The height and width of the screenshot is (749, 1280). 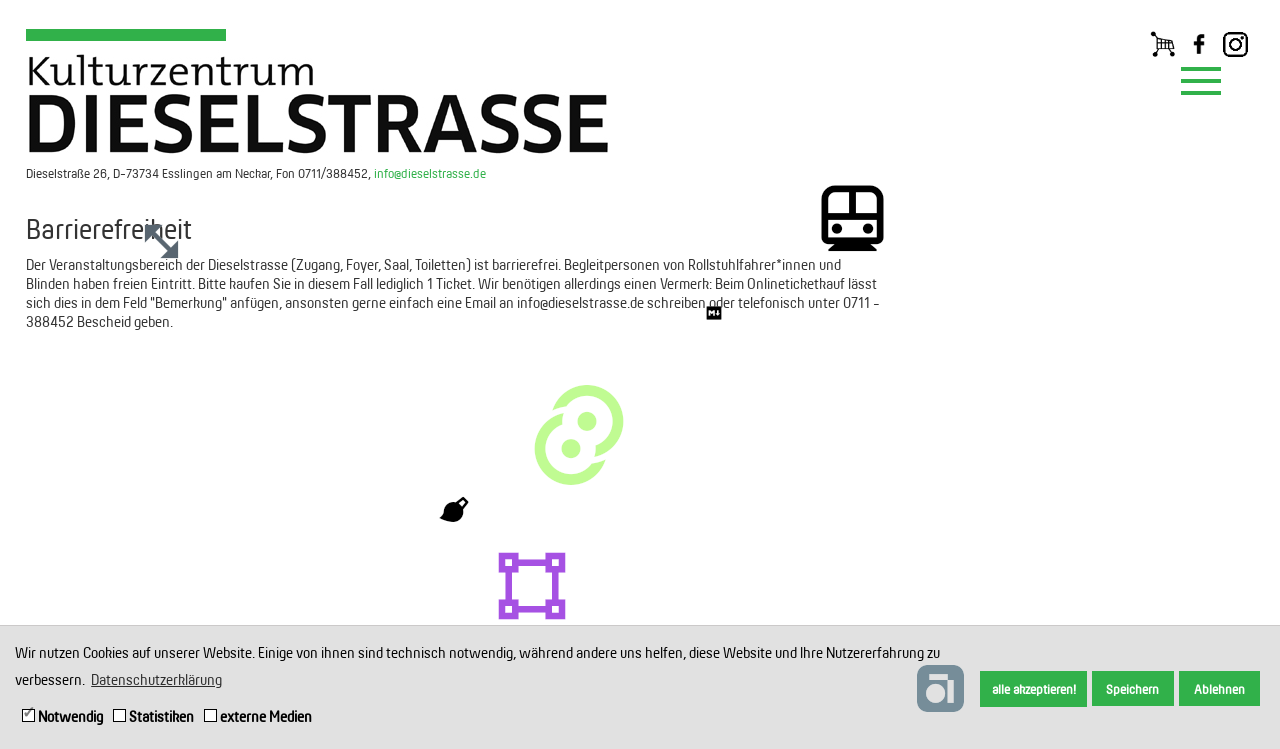 I want to click on view subway or metro transit options, so click(x=852, y=216).